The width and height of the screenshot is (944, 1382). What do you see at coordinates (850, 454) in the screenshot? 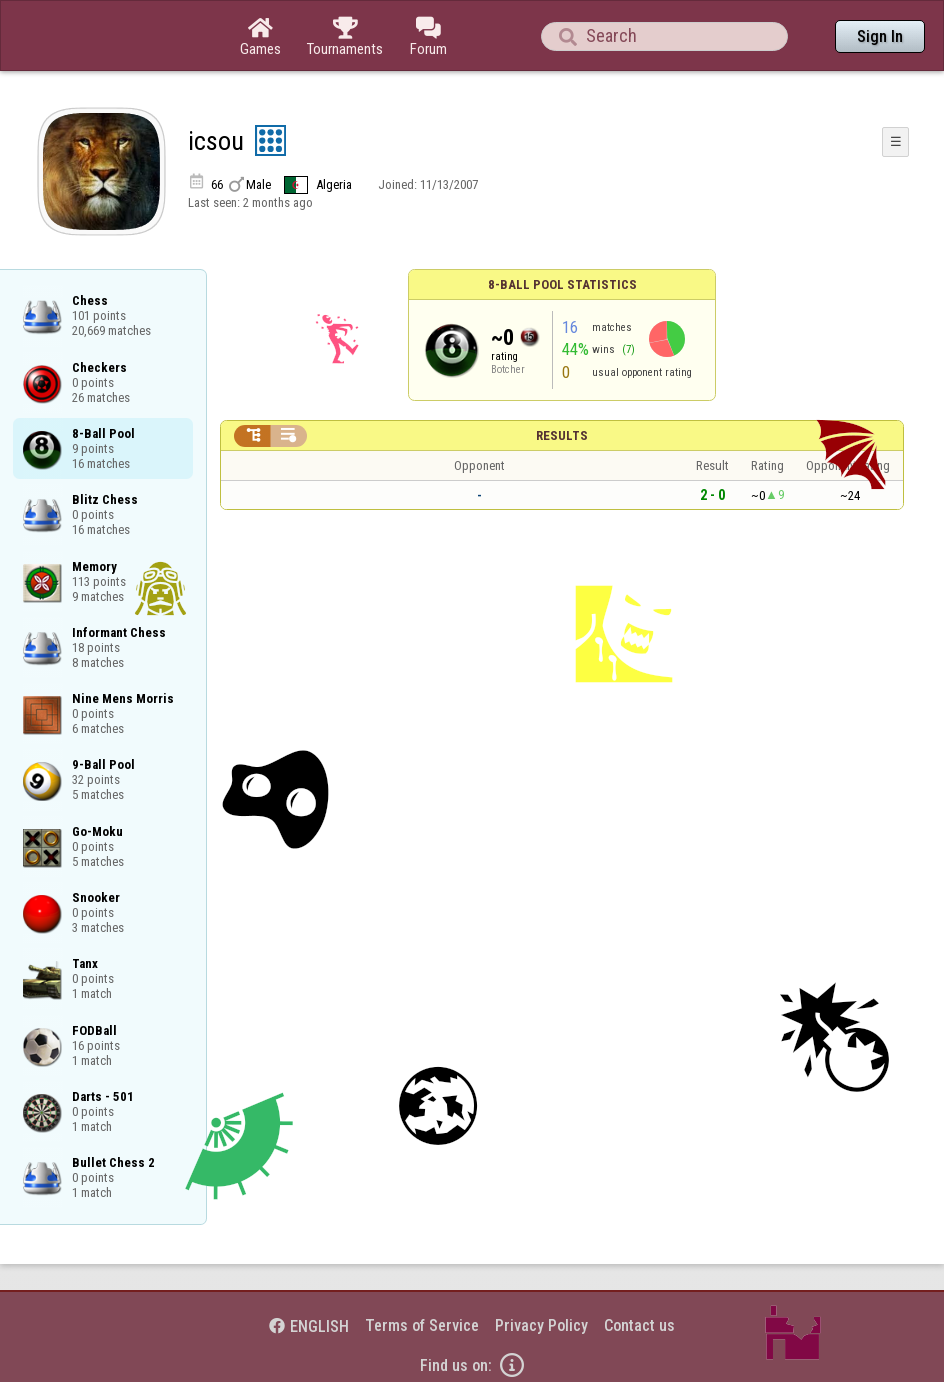
I see `select bat or vampire character class` at bounding box center [850, 454].